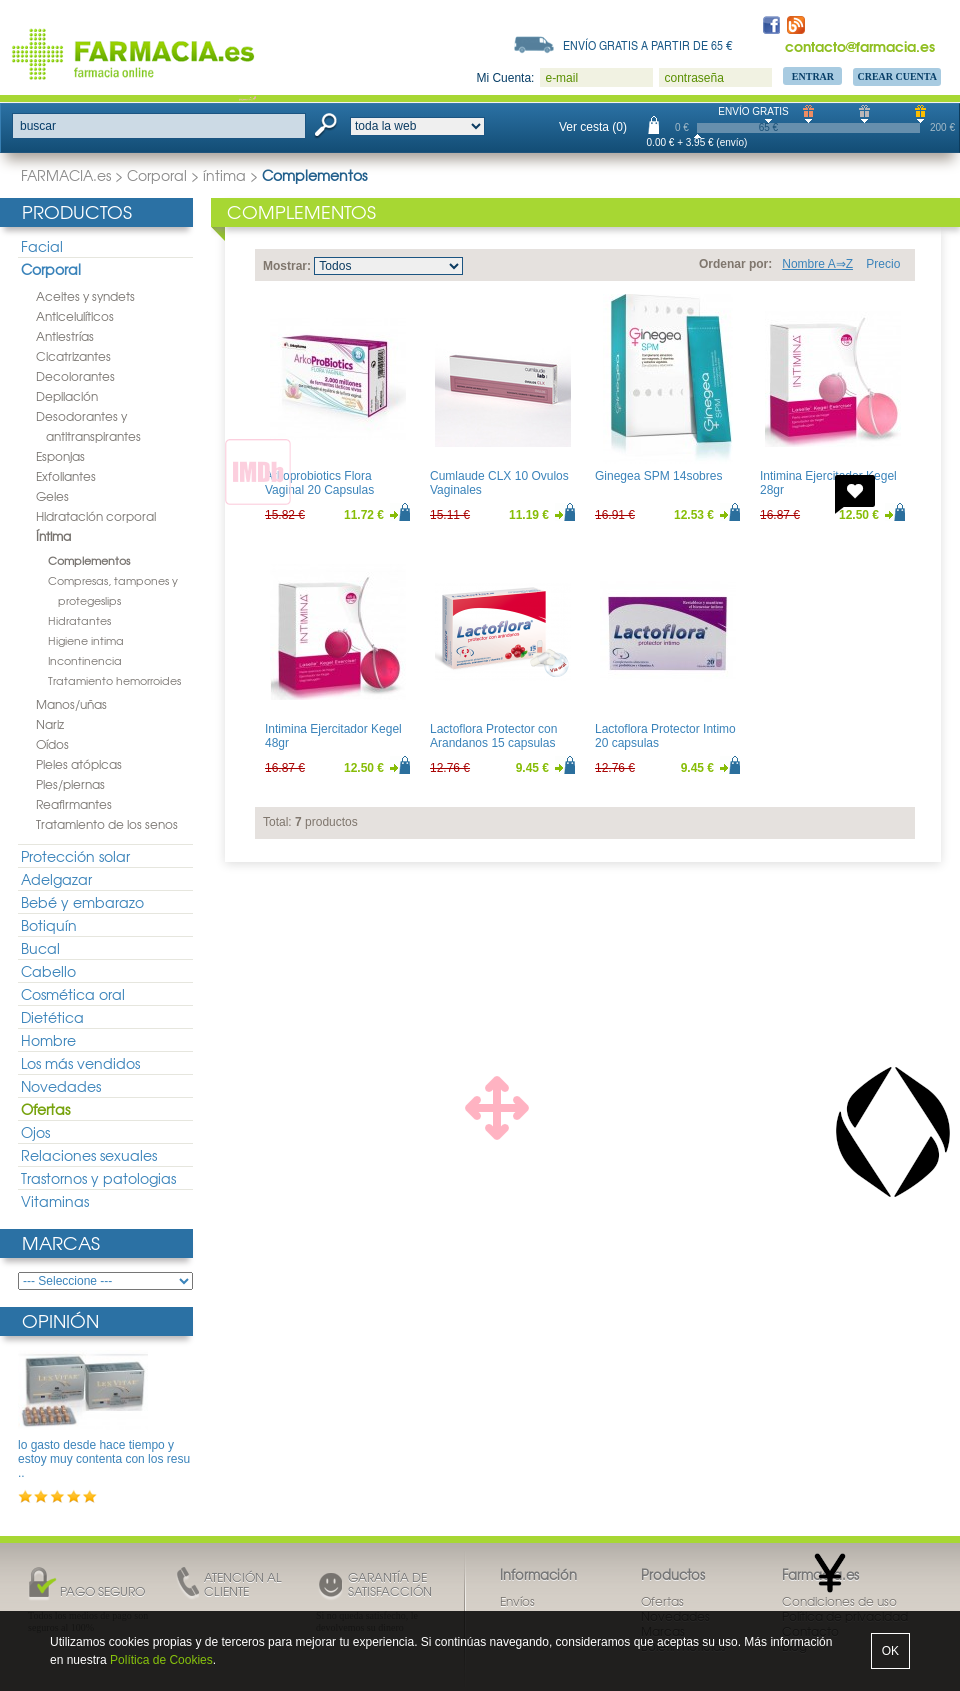 This screenshot has width=960, height=1691. Describe the element at coordinates (893, 1132) in the screenshot. I see `ethereum name service (ENS) logo` at that location.